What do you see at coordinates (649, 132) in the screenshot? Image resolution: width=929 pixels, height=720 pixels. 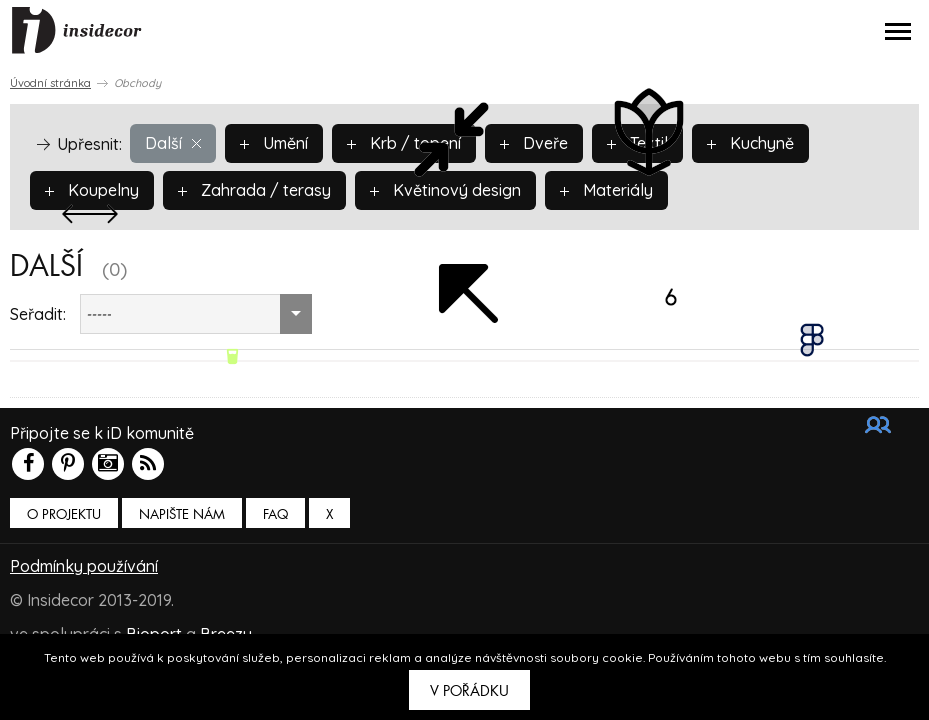 I see `access garden or plant care features` at bounding box center [649, 132].